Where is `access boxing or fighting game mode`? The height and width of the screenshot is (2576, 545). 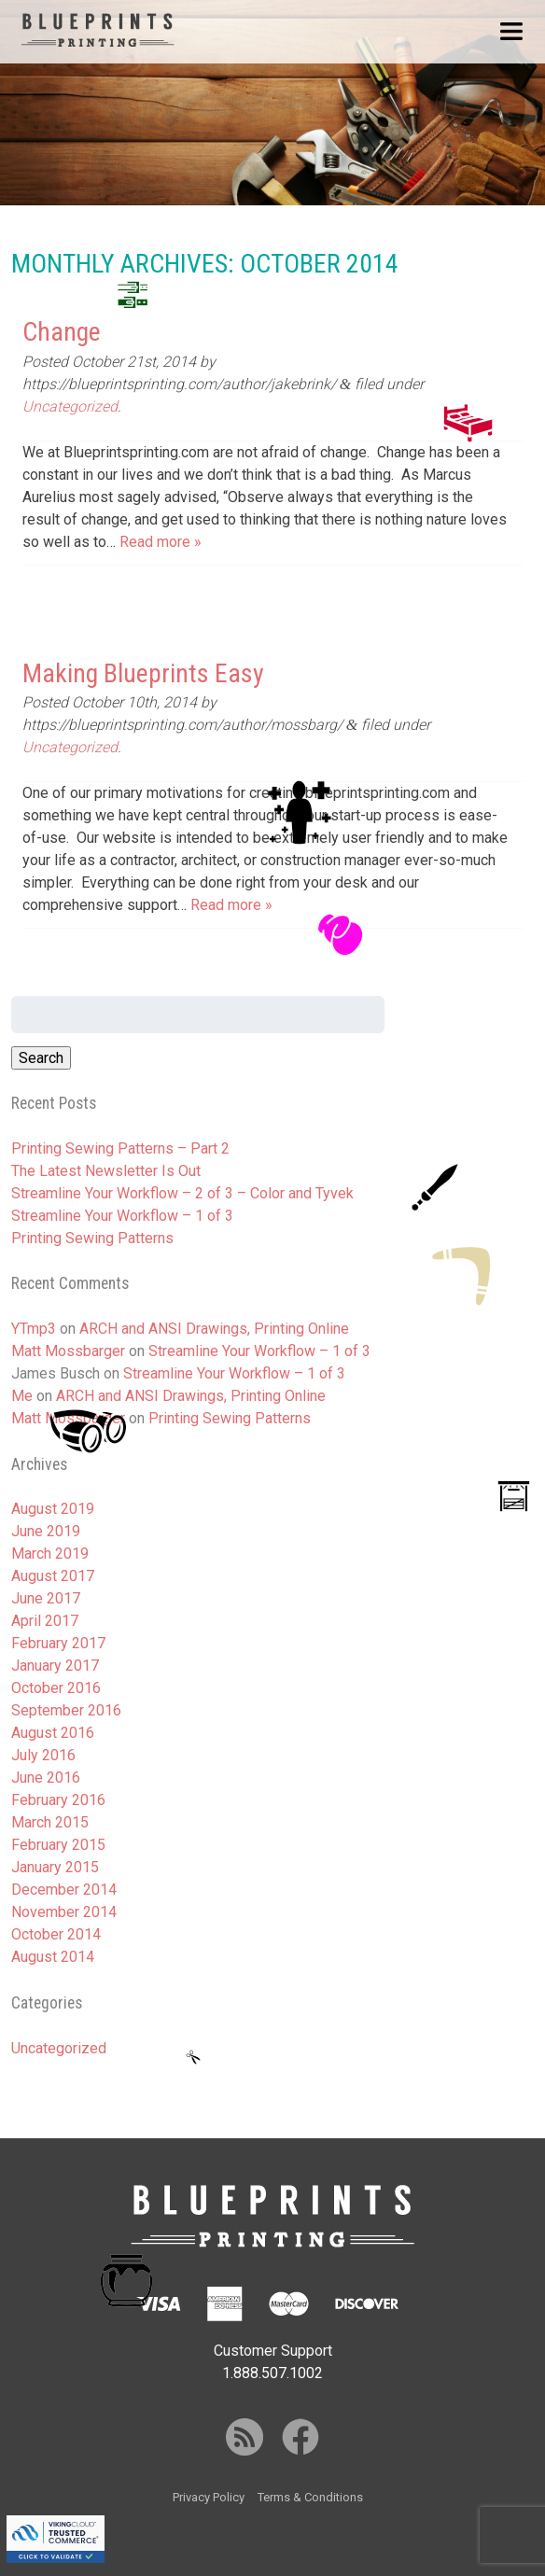 access boxing or fighting game mode is located at coordinates (340, 932).